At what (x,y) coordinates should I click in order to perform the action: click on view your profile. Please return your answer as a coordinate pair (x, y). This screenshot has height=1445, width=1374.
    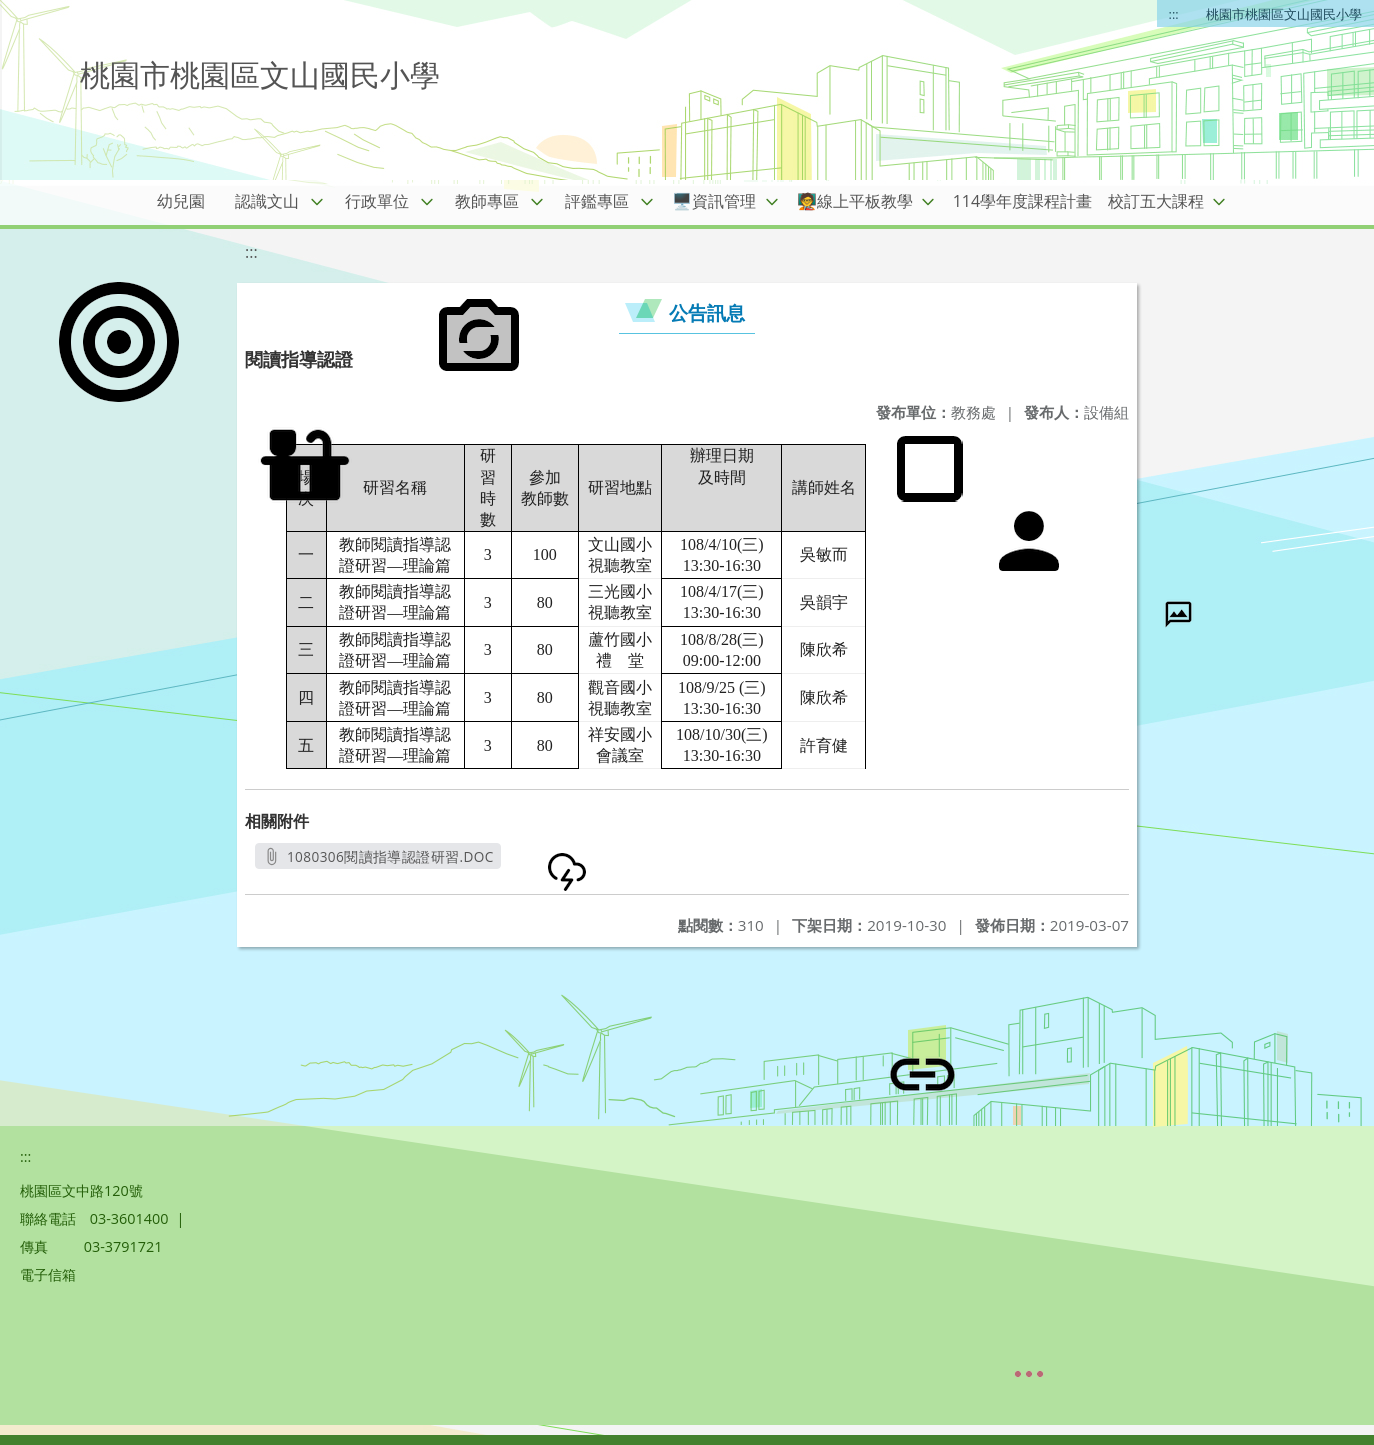
    Looking at the image, I should click on (1029, 541).